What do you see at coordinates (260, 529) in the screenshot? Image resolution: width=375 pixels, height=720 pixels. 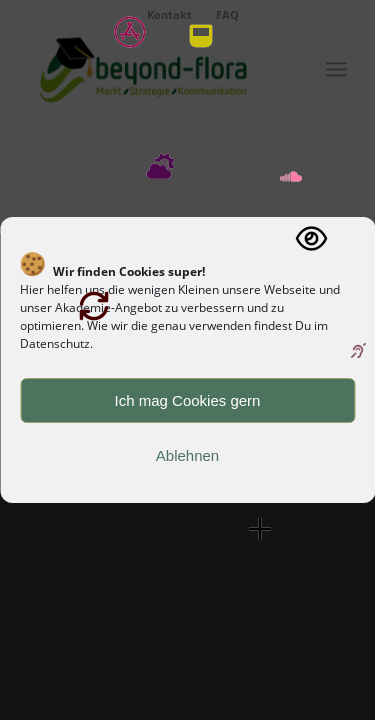 I see `add a new item` at bounding box center [260, 529].